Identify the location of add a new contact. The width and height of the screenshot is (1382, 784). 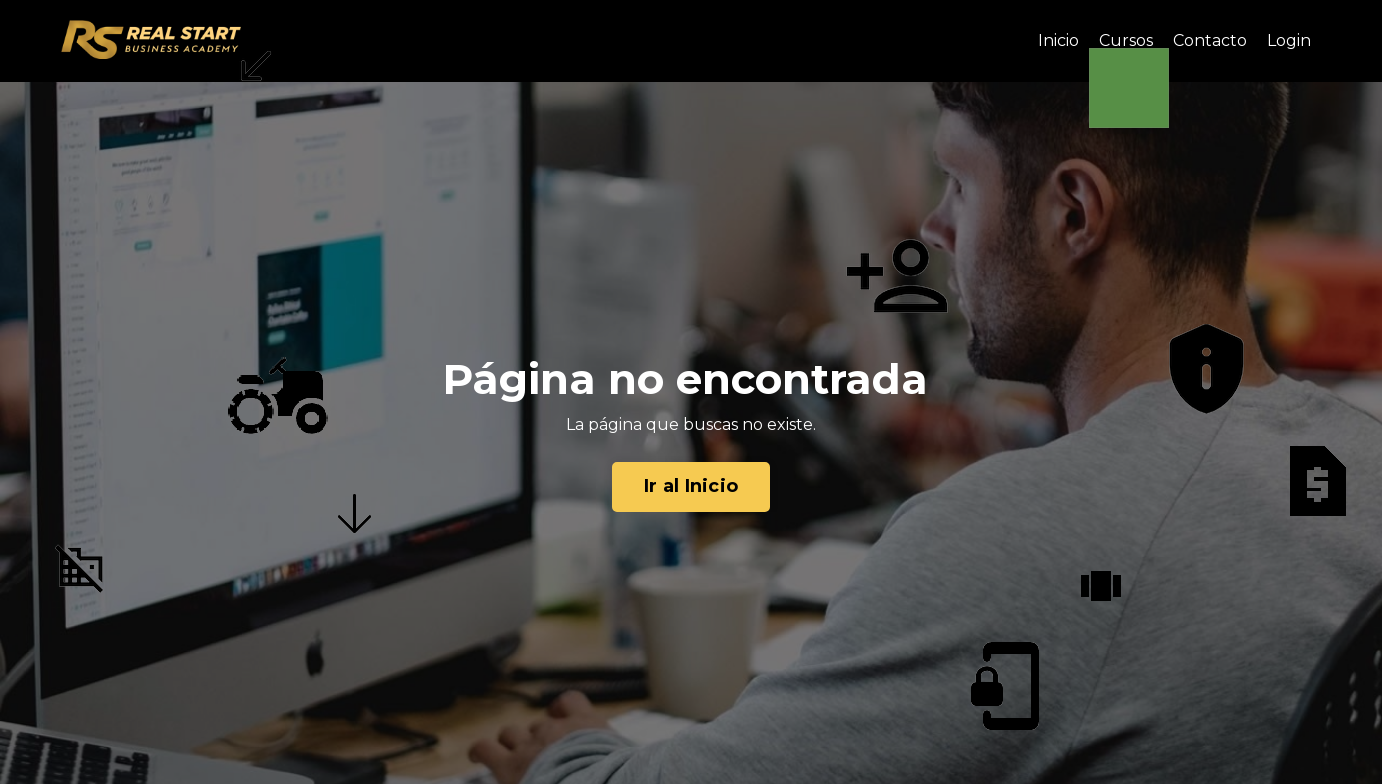
(897, 276).